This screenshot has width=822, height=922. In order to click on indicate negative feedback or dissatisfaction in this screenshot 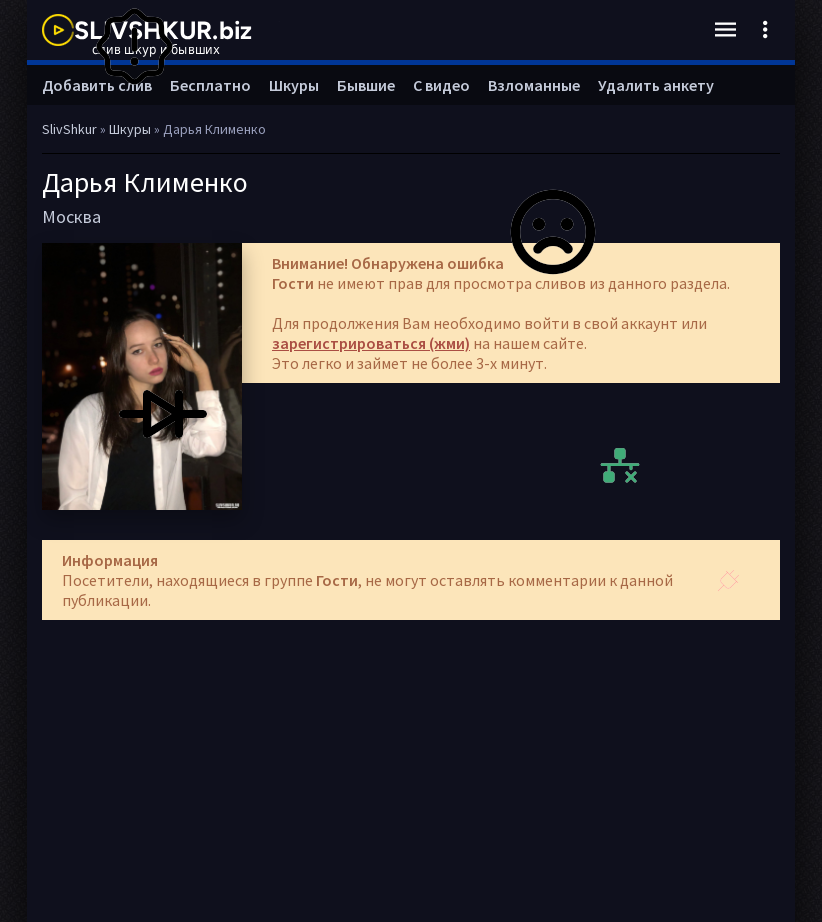, I will do `click(553, 232)`.